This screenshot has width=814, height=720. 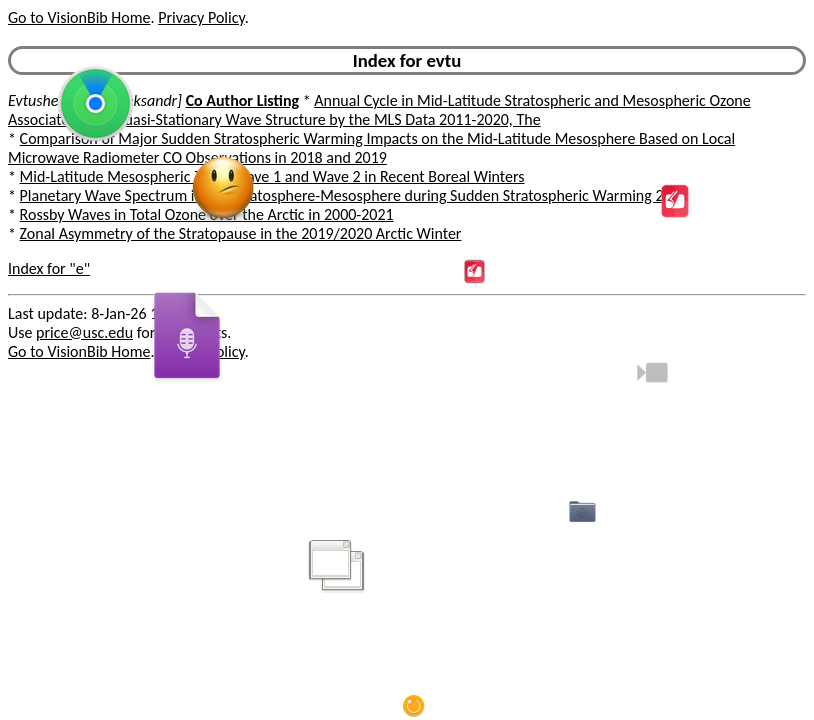 I want to click on an EPS vector image file, so click(x=474, y=271).